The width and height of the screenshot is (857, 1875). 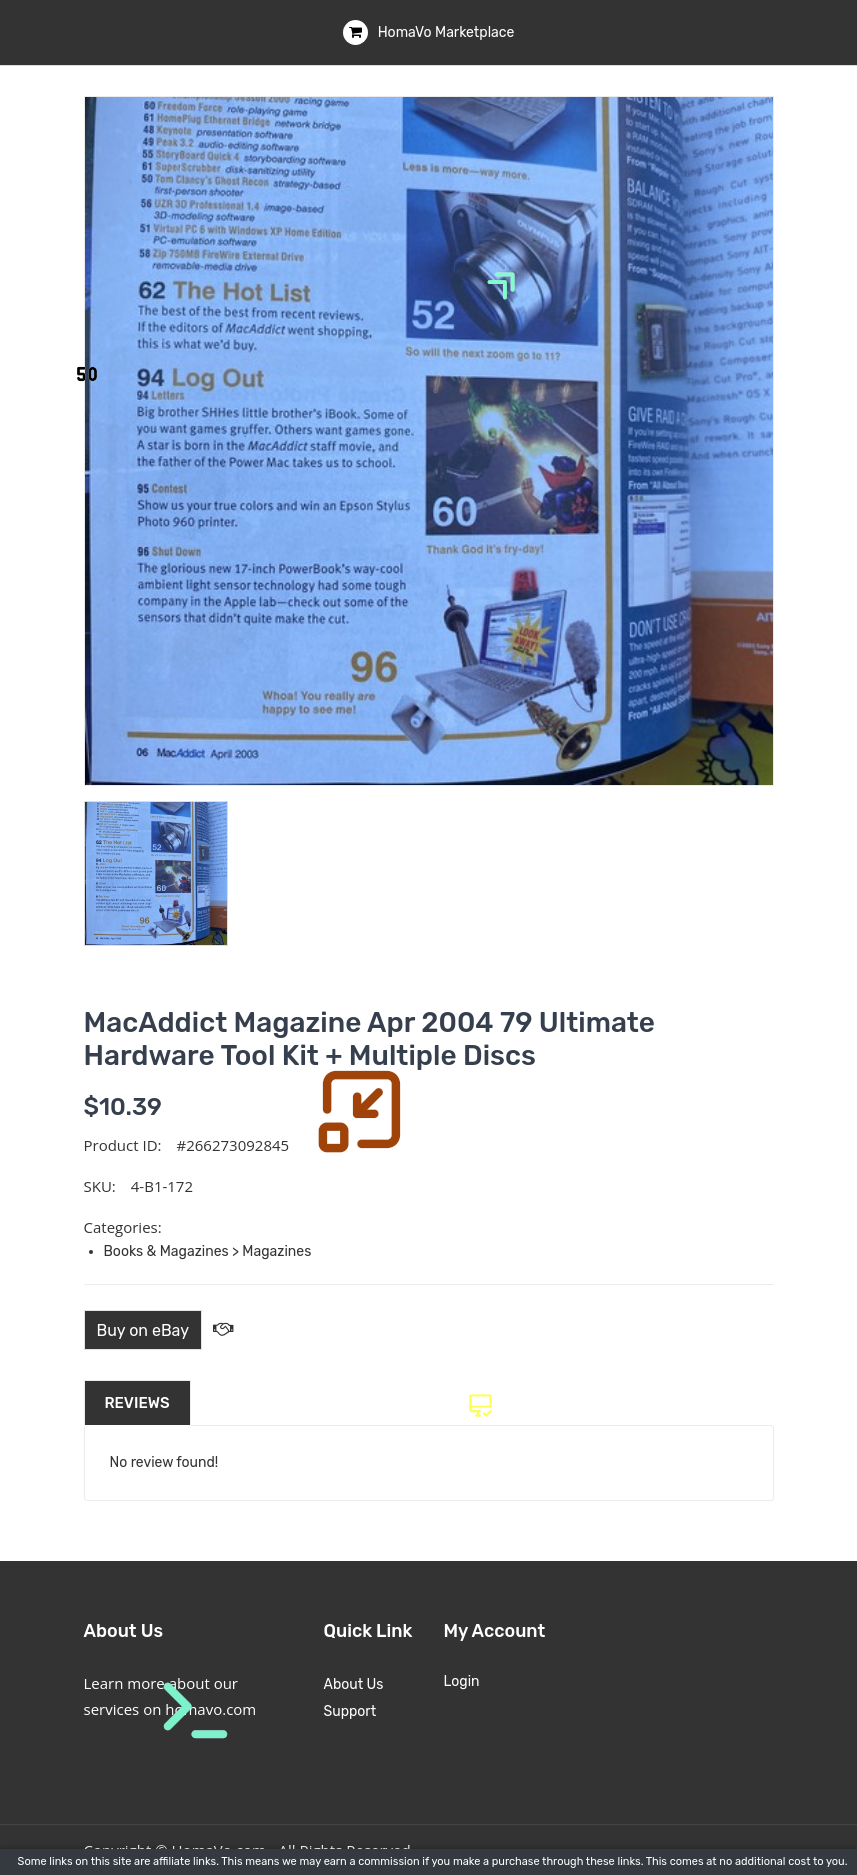 I want to click on device successfully connected, so click(x=480, y=1405).